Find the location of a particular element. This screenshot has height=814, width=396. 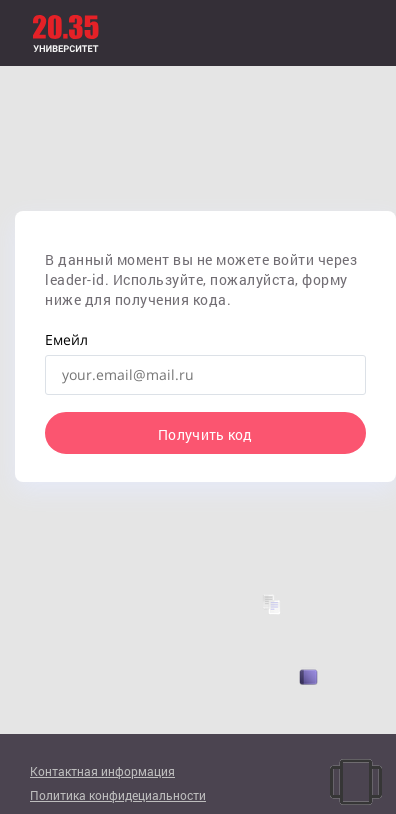

copy selected content to clipboard is located at coordinates (271, 604).